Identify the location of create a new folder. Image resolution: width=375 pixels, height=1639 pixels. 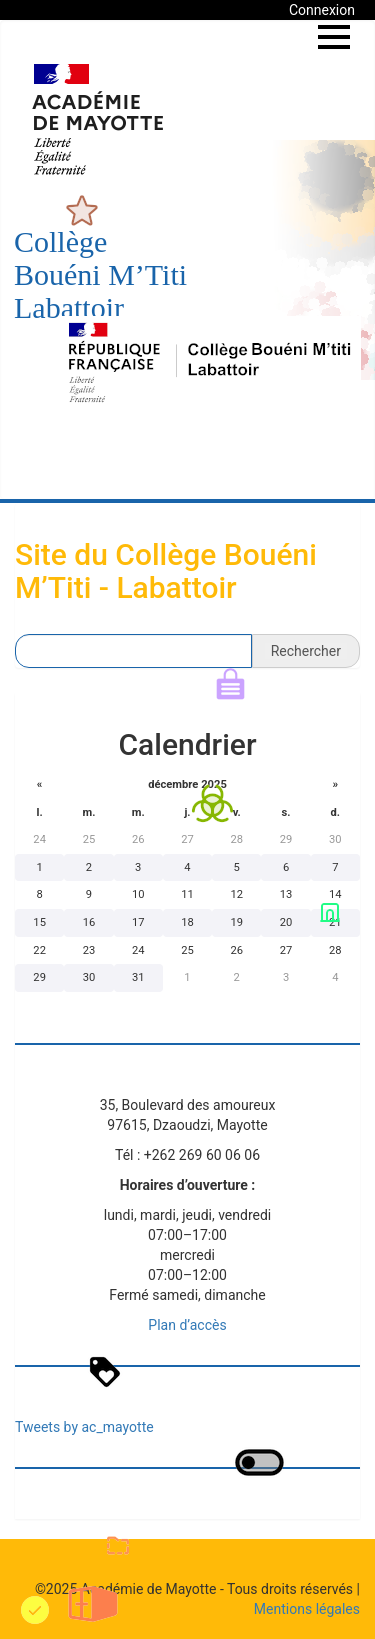
(118, 1545).